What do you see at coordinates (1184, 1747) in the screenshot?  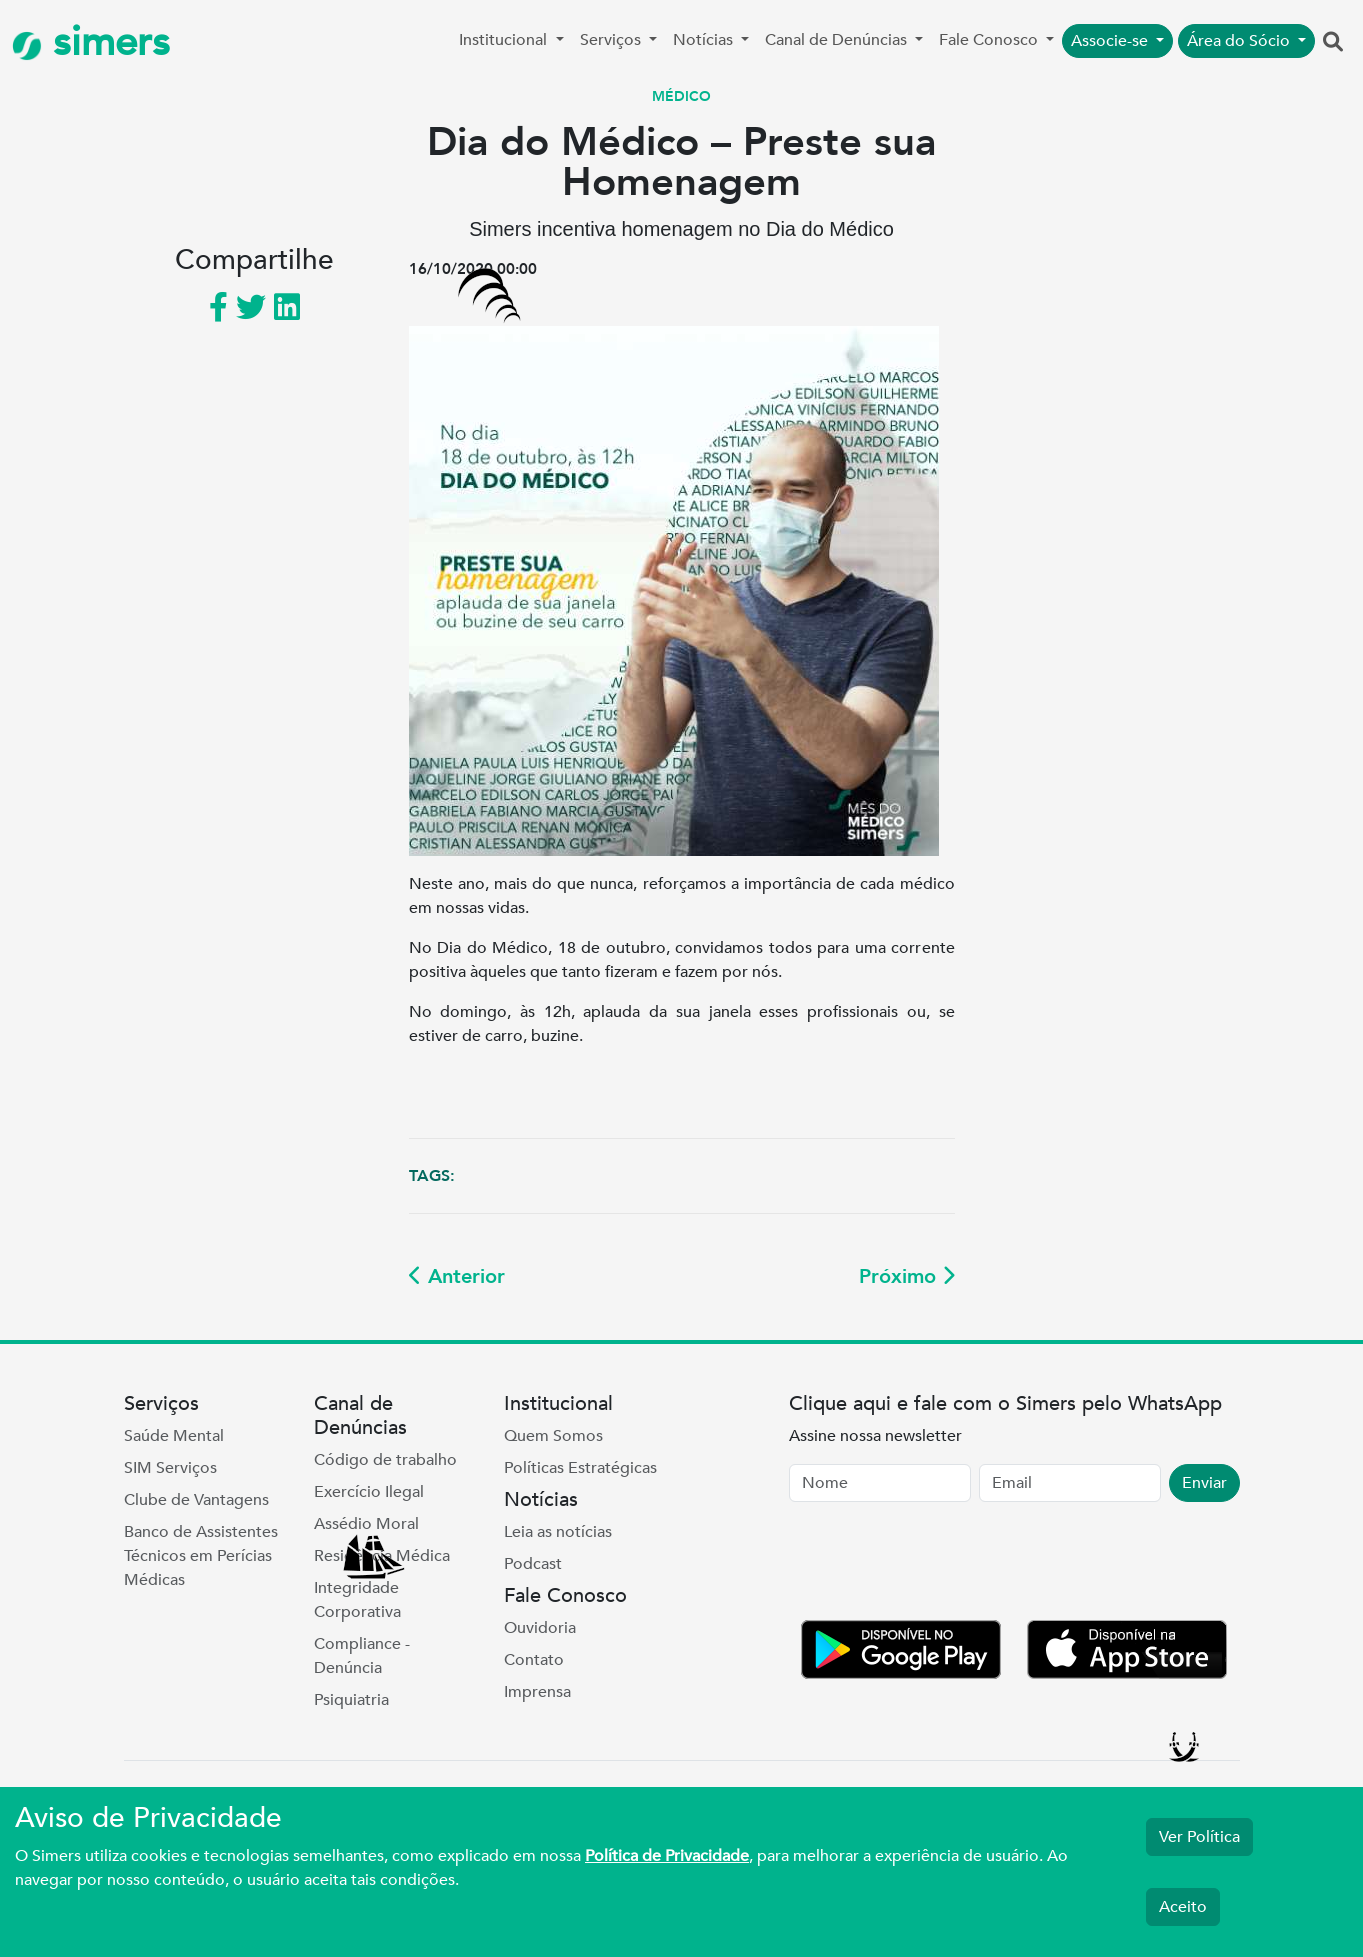 I see `activate whirlwind or spinning attack ability` at bounding box center [1184, 1747].